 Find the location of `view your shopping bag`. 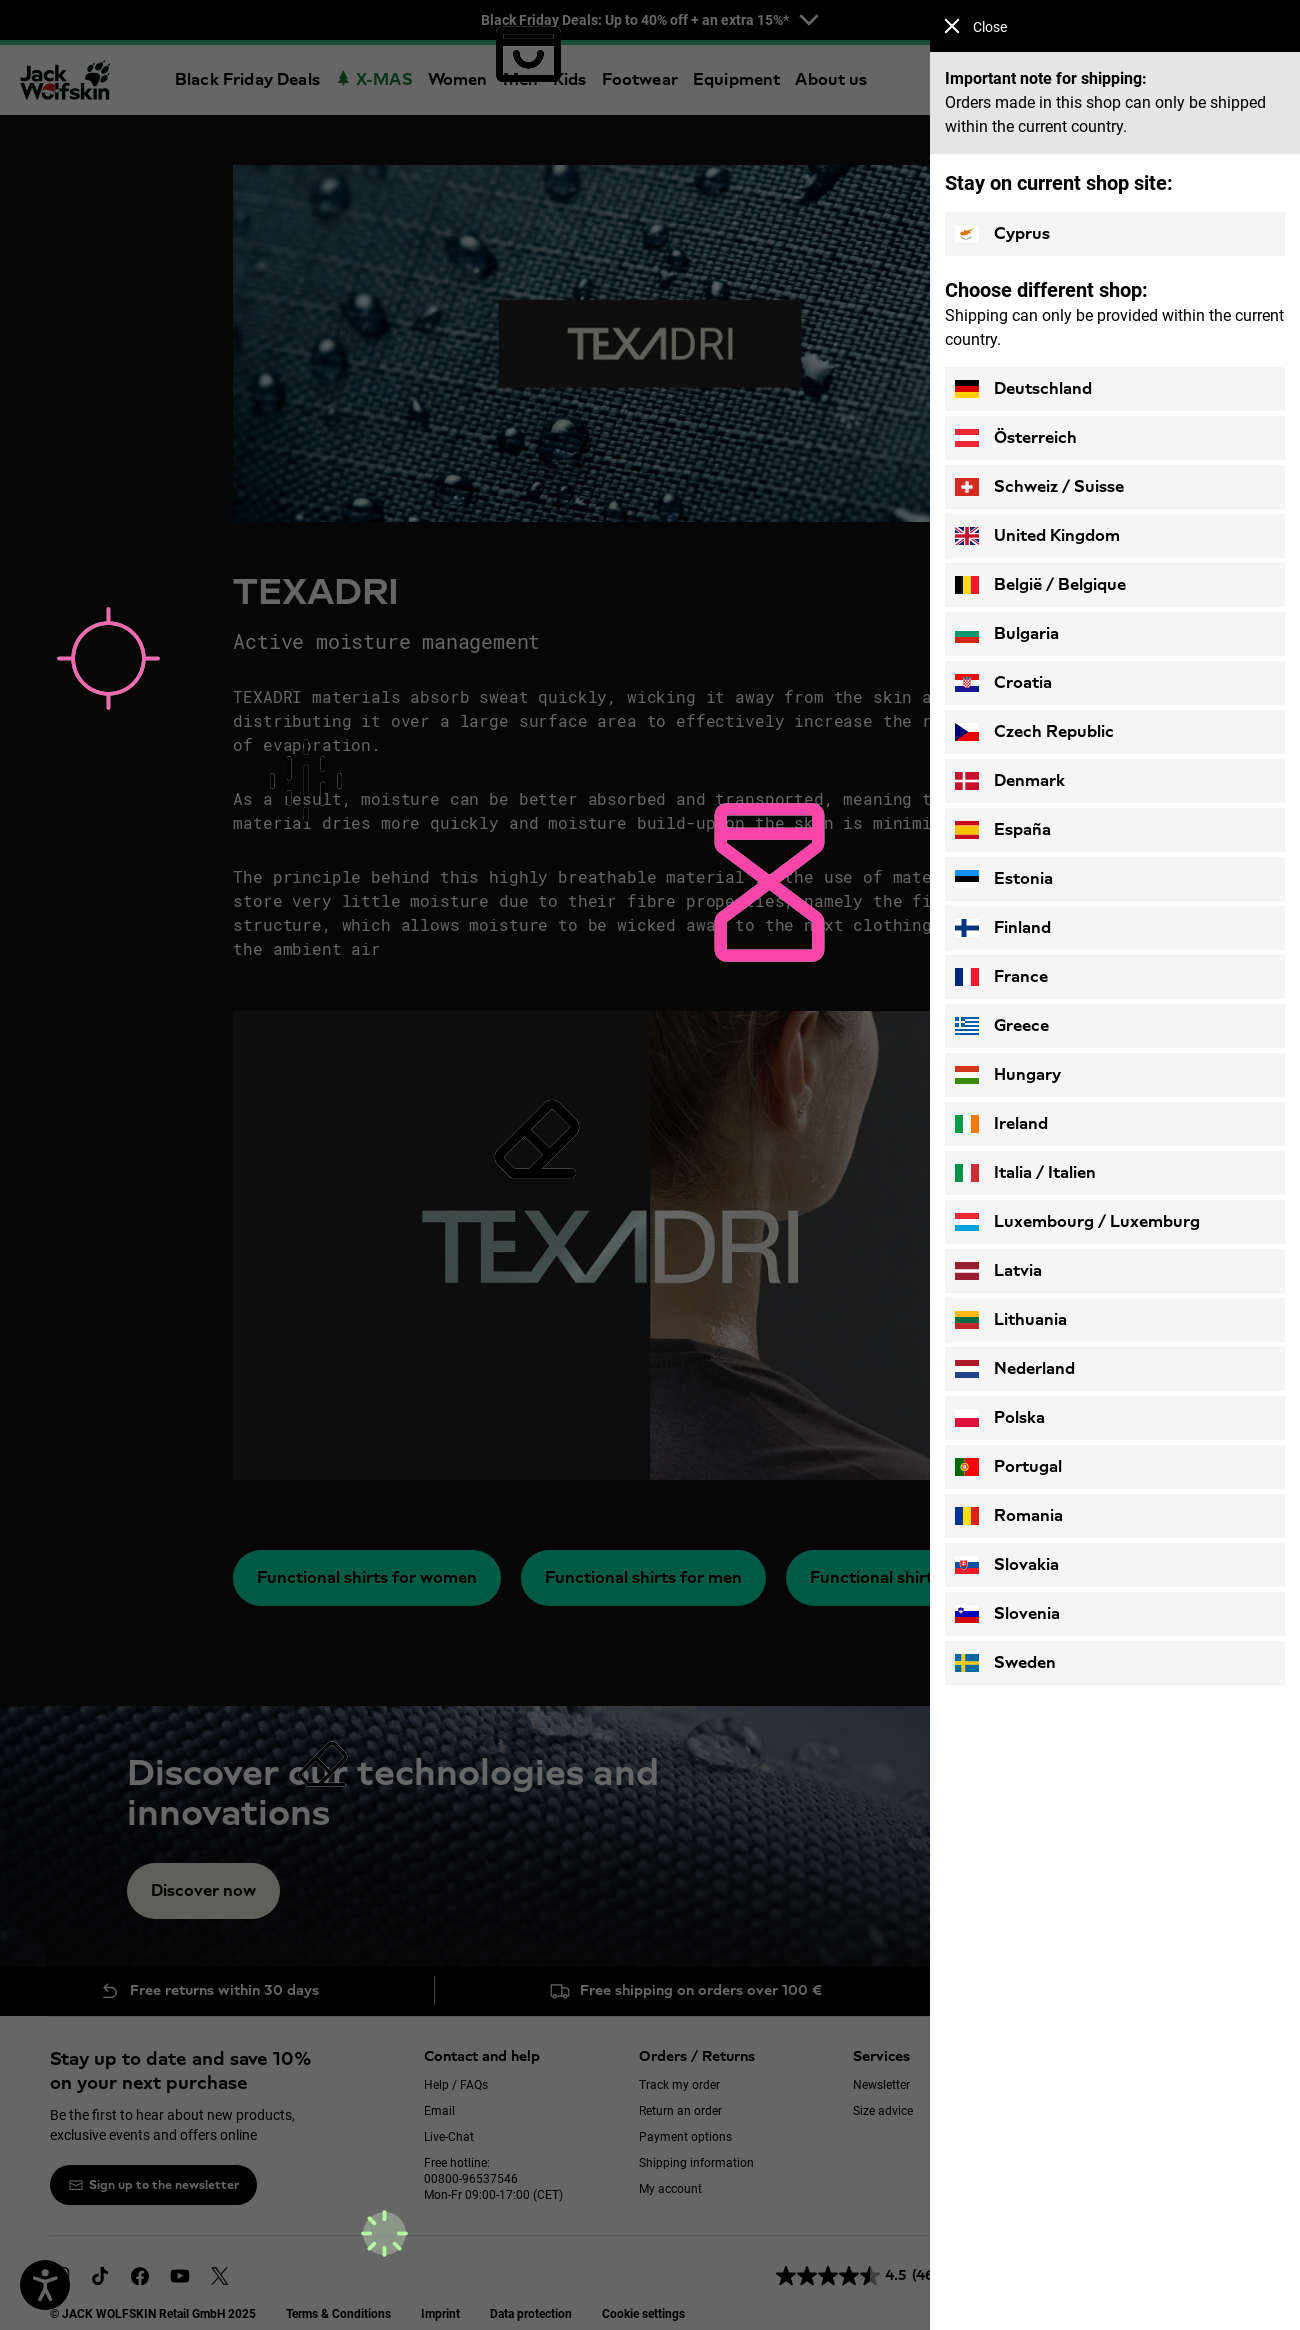

view your shopping bag is located at coordinates (528, 54).